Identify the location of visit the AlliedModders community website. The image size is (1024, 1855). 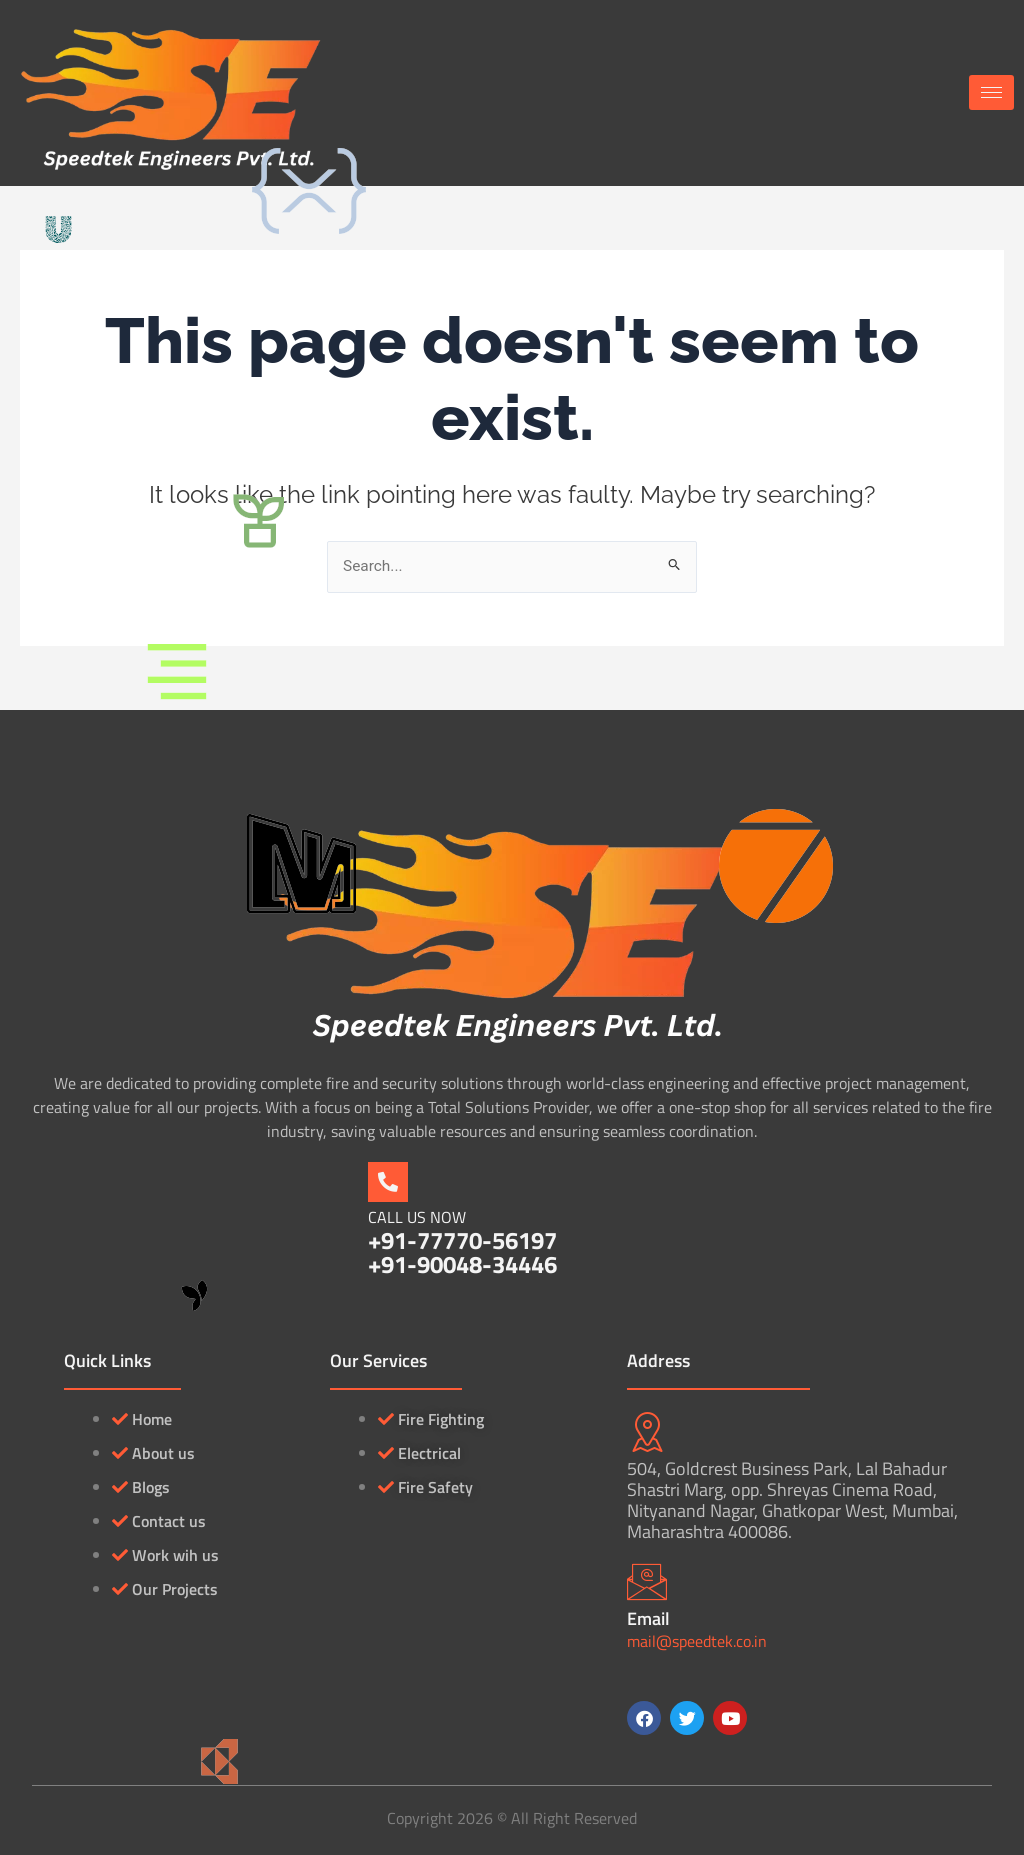
(301, 863).